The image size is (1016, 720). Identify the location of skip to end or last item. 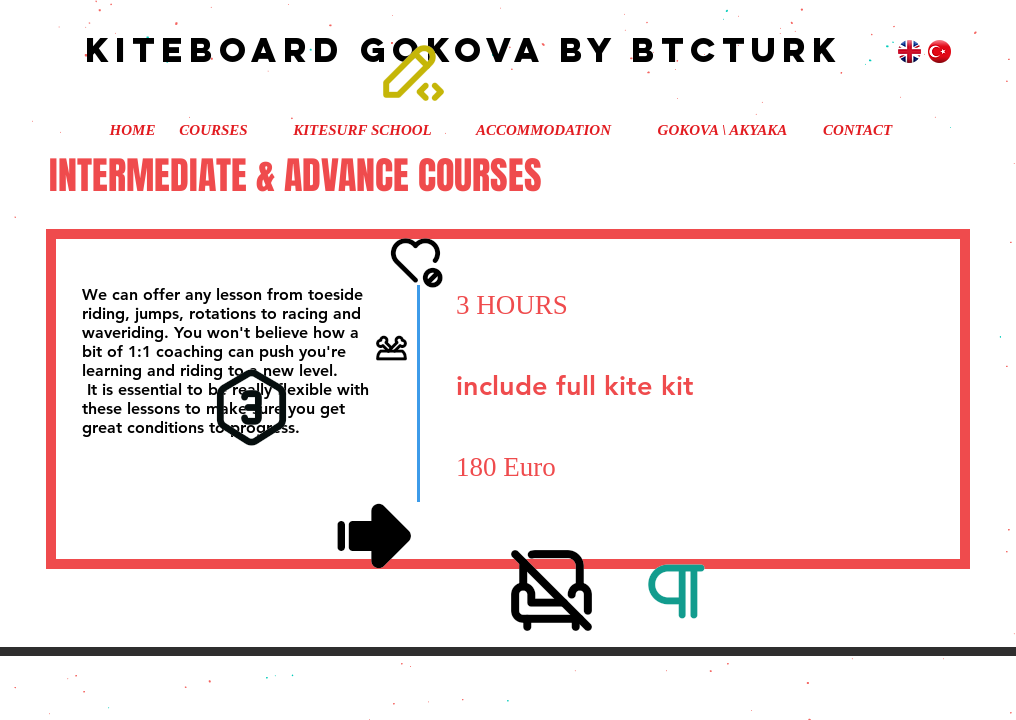
(375, 536).